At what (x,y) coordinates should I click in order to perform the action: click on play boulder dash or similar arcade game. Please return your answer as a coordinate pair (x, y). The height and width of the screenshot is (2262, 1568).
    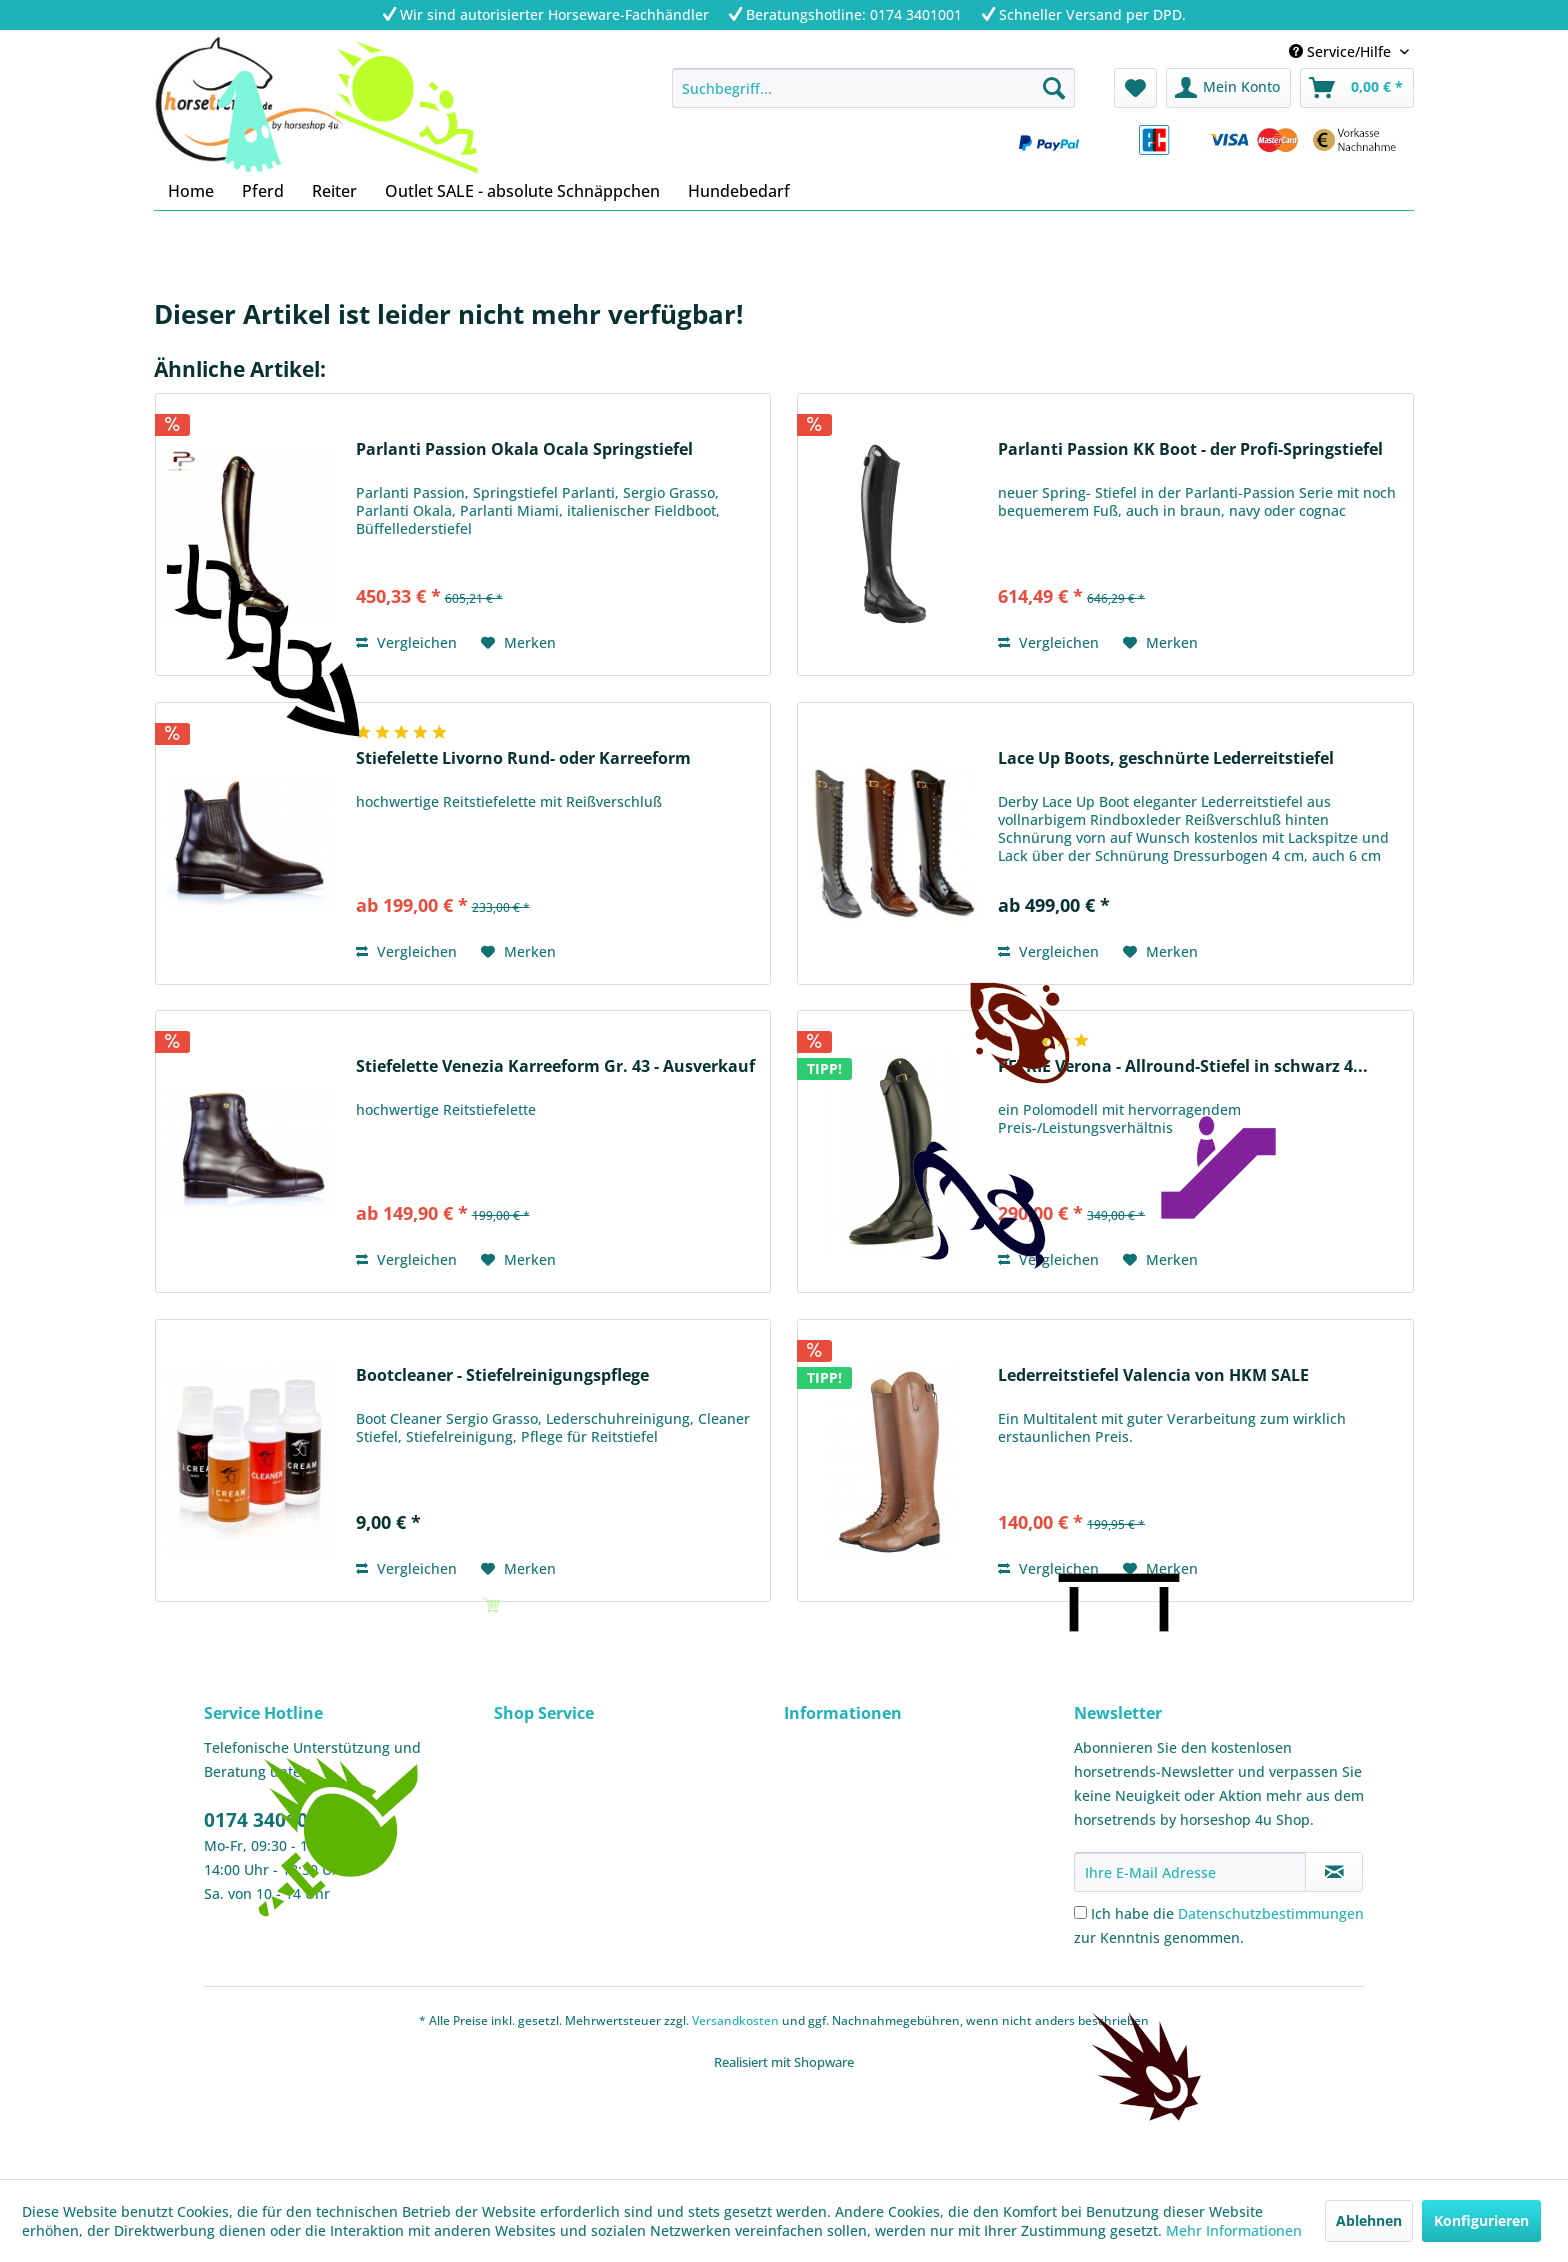
    Looking at the image, I should click on (406, 107).